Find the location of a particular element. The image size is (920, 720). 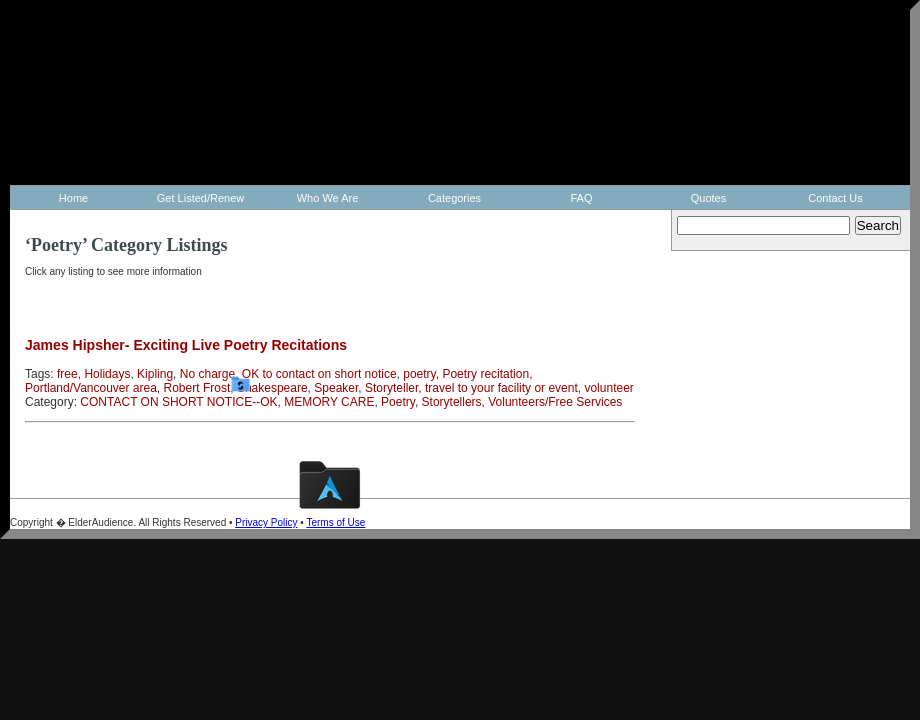

folder containing solidity smart contract files is located at coordinates (240, 384).